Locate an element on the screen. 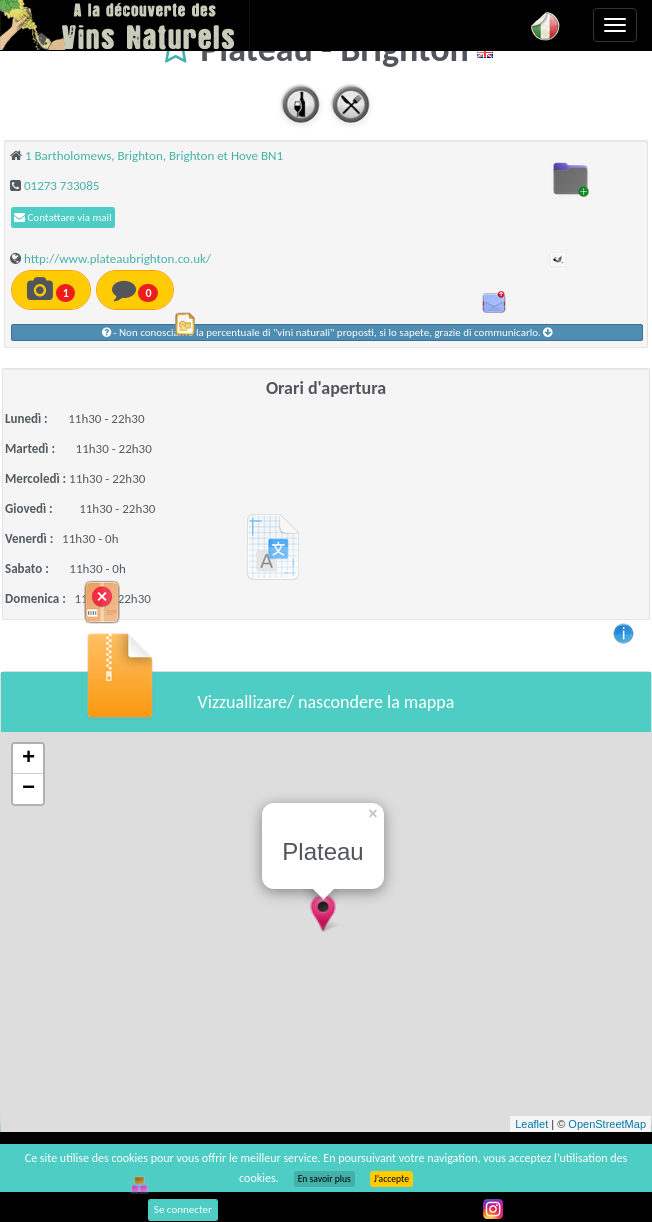 The height and width of the screenshot is (1222, 652). open a graphics template file is located at coordinates (185, 324).